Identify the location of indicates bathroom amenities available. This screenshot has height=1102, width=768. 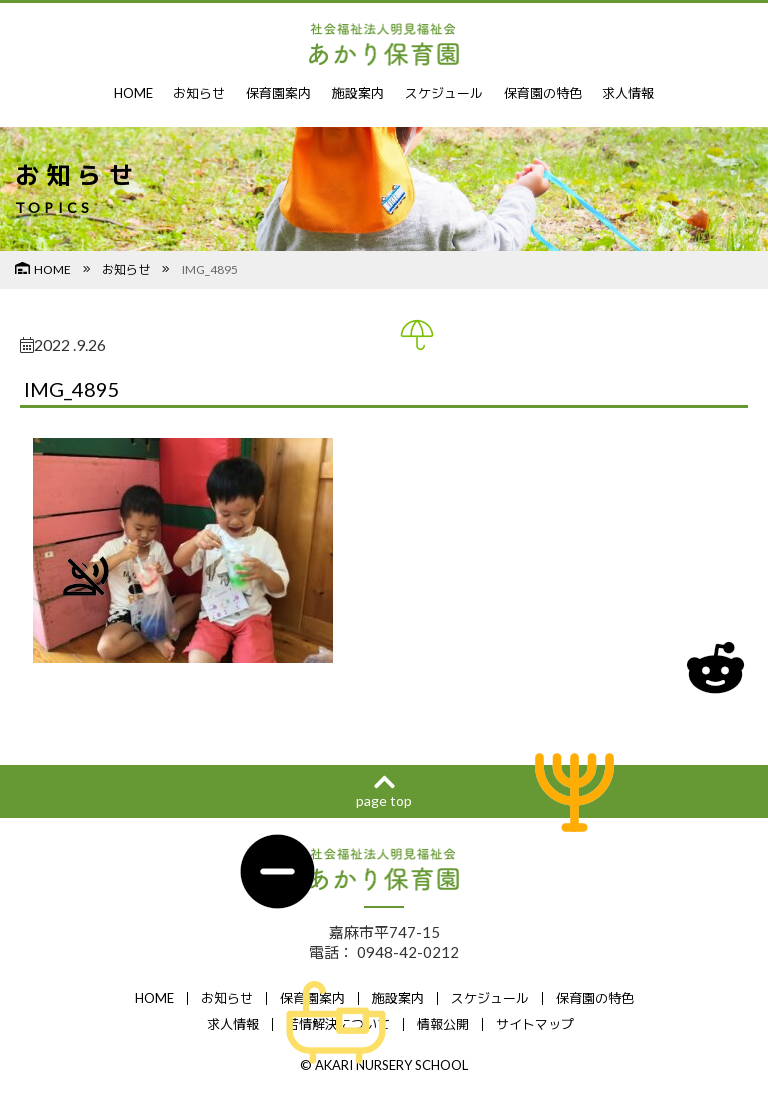
(336, 1024).